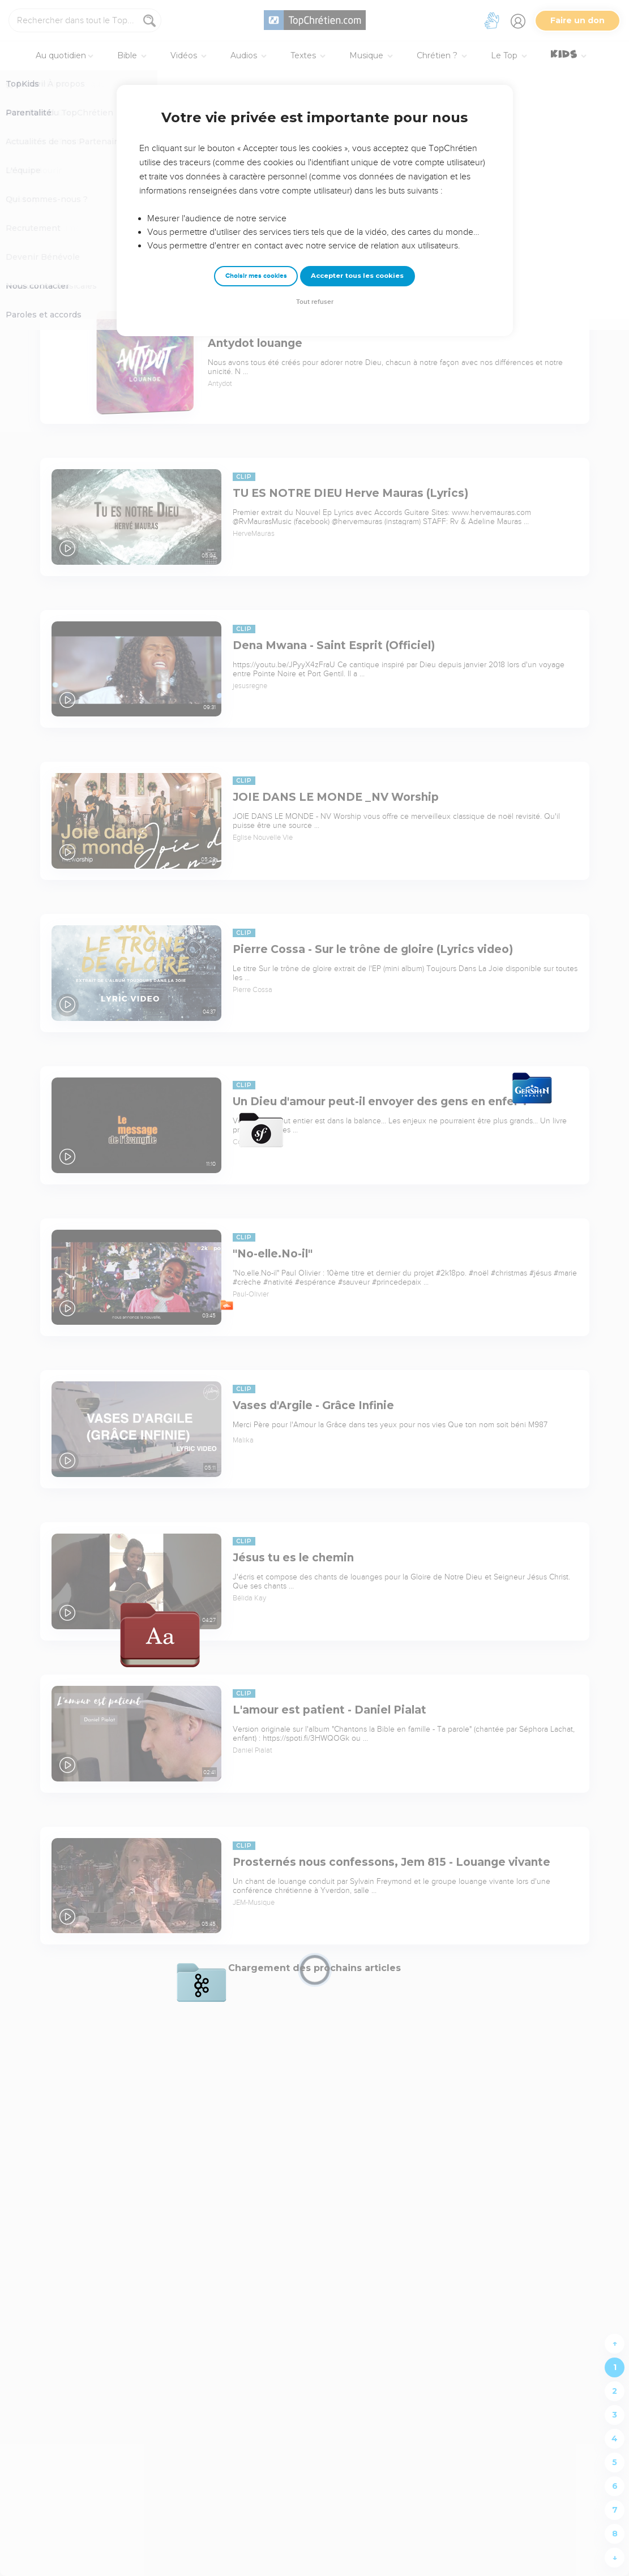 The image size is (629, 2576). I want to click on open symfony project folder, so click(261, 1131).